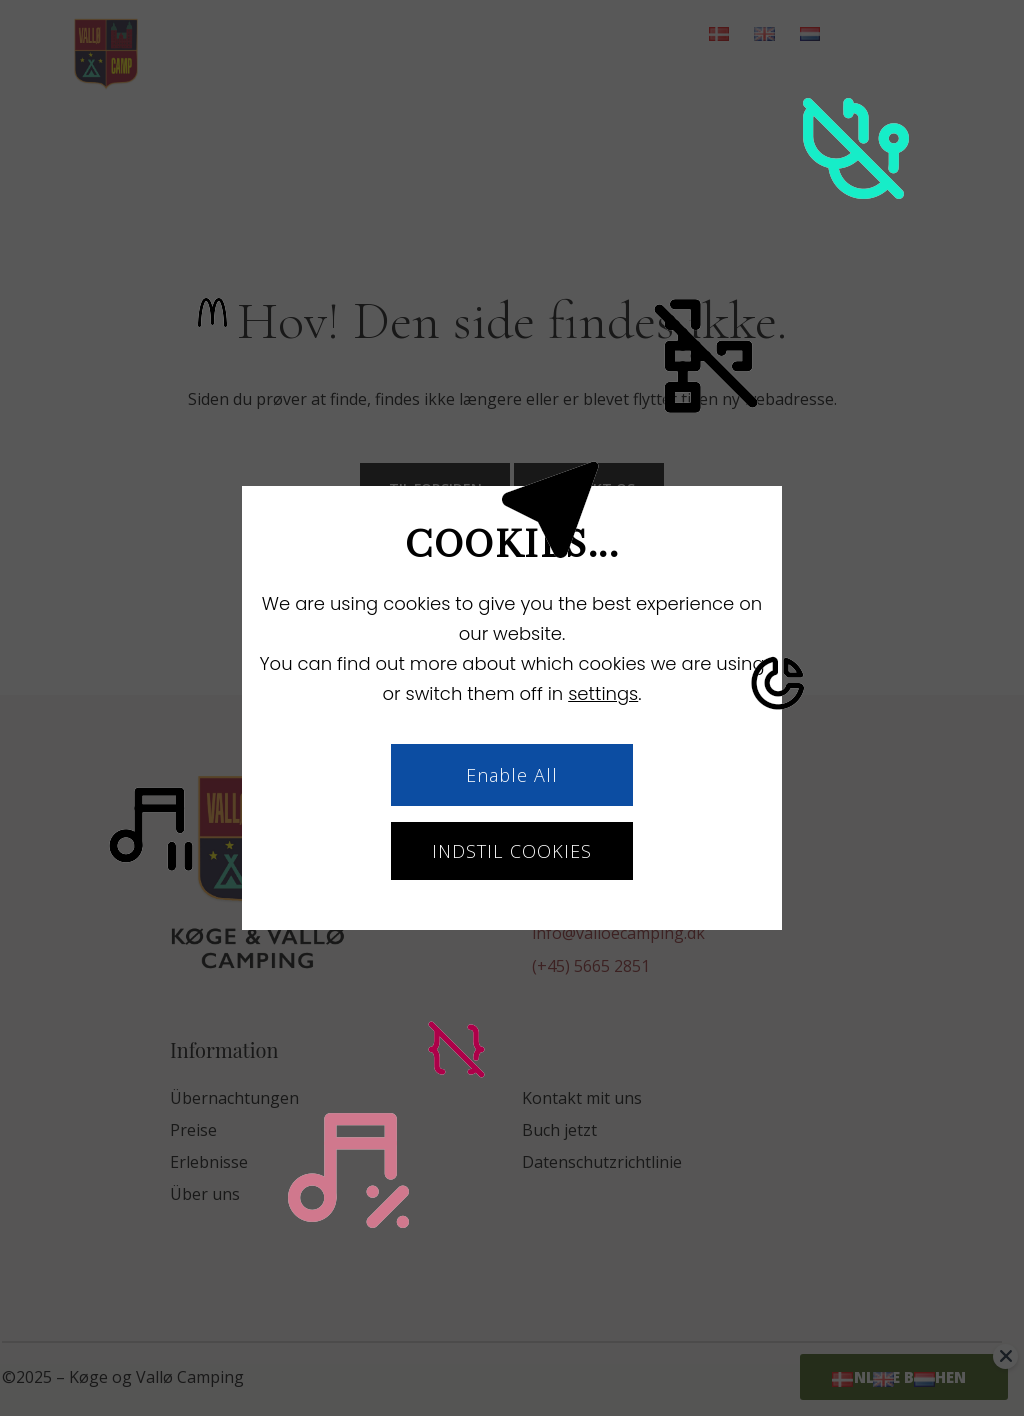  What do you see at coordinates (151, 825) in the screenshot?
I see `pause the currently playing music` at bounding box center [151, 825].